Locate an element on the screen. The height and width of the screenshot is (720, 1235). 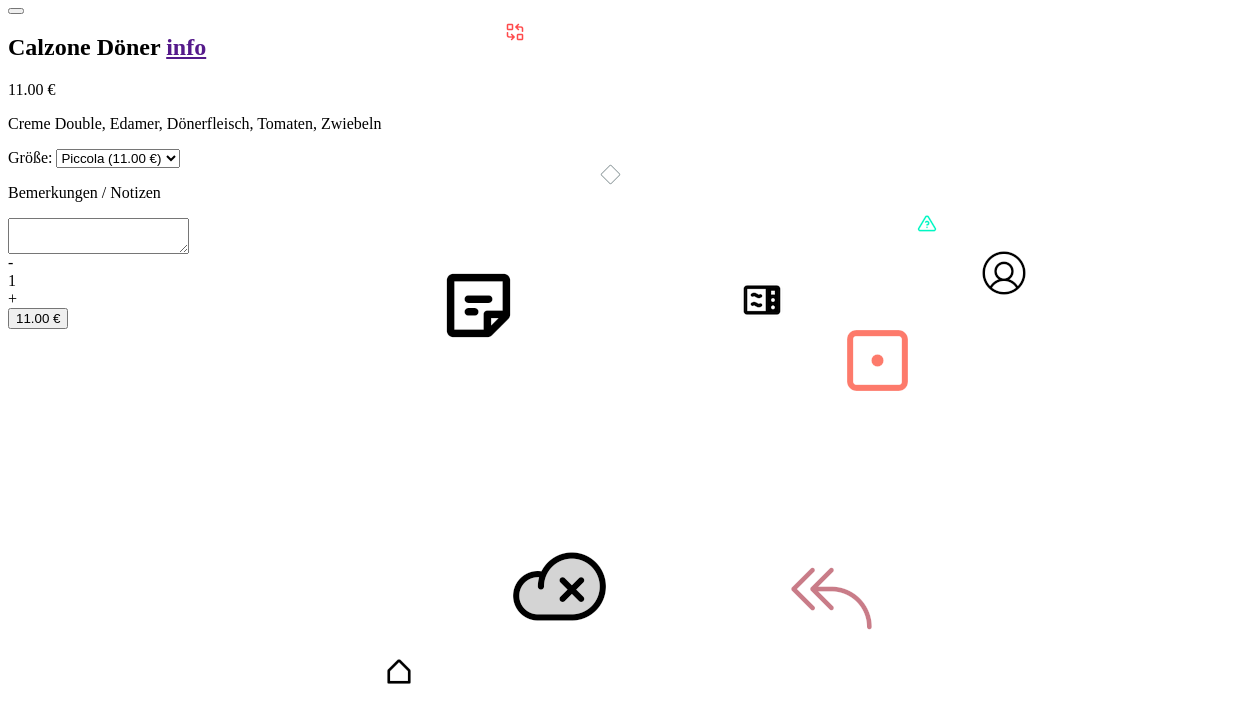
indicates a selected or active state is located at coordinates (877, 360).